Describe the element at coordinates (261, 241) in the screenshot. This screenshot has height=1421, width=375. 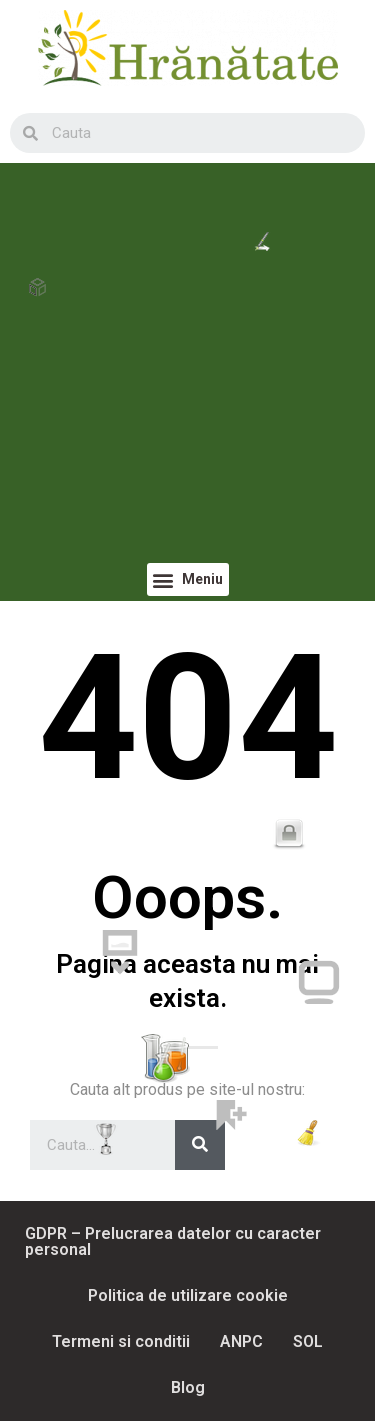
I see `set text direction to left-to-right` at that location.